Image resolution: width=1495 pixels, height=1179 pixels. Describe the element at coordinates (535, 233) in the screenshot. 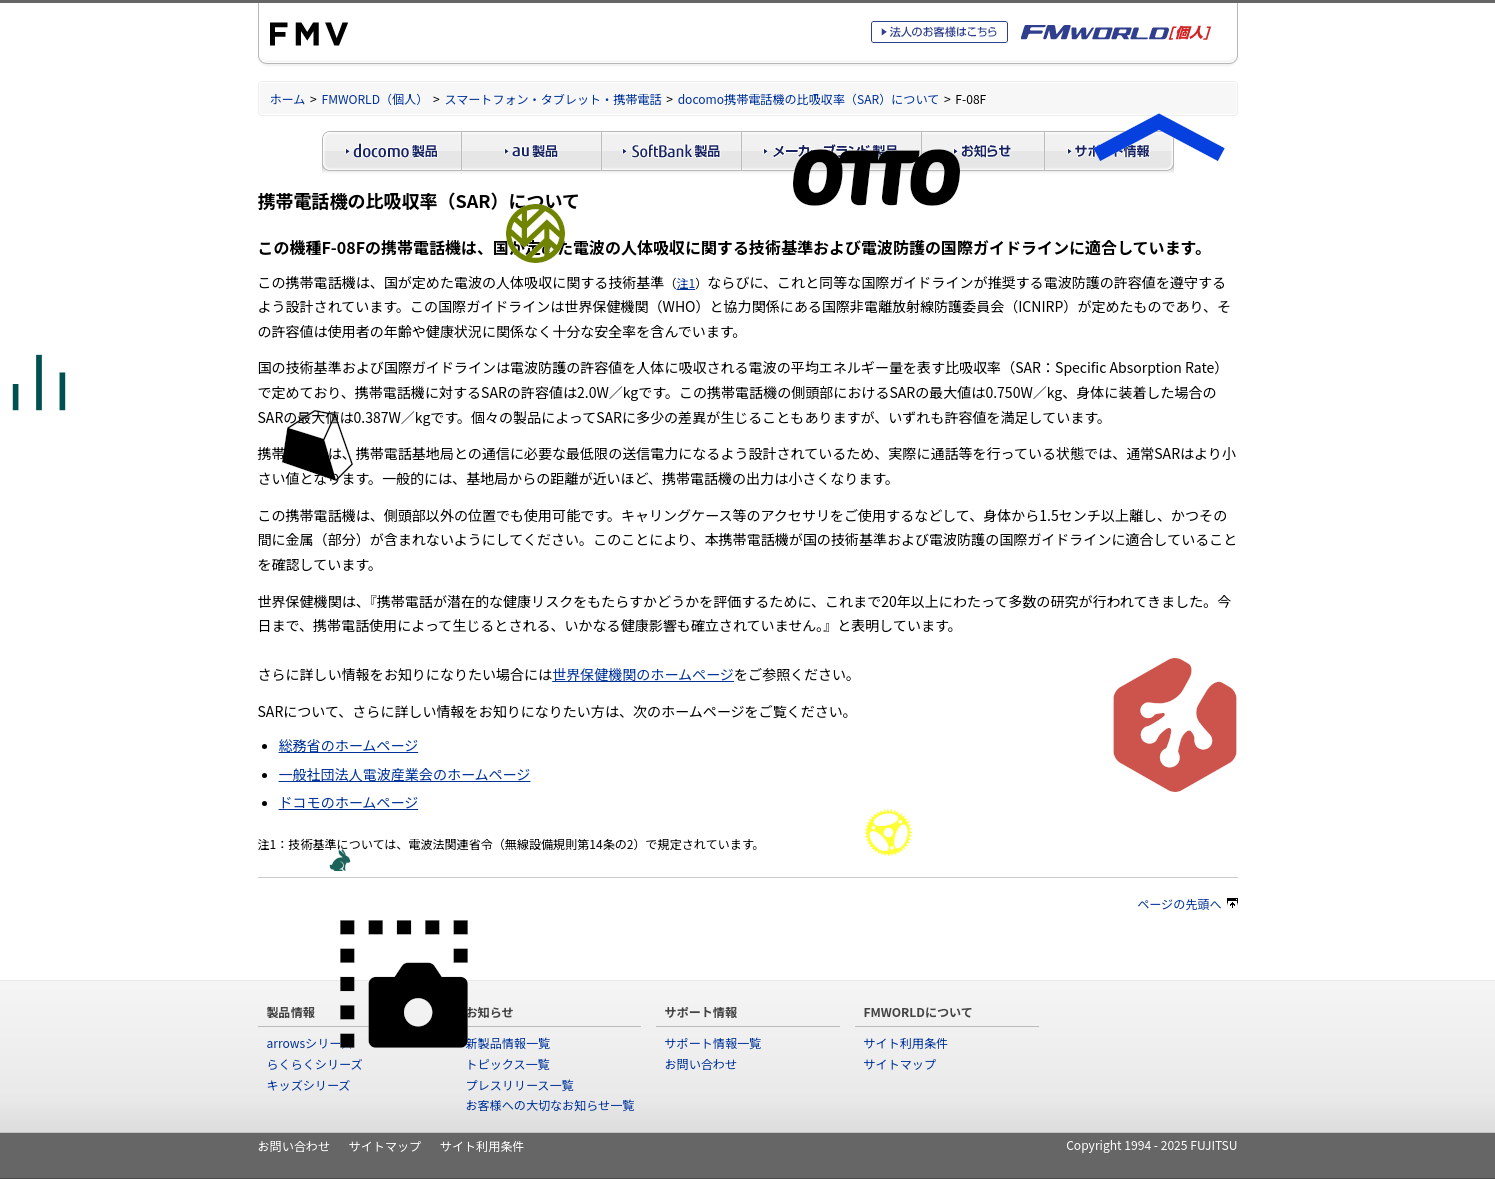

I see `wasabi cloud storage service logo` at that location.